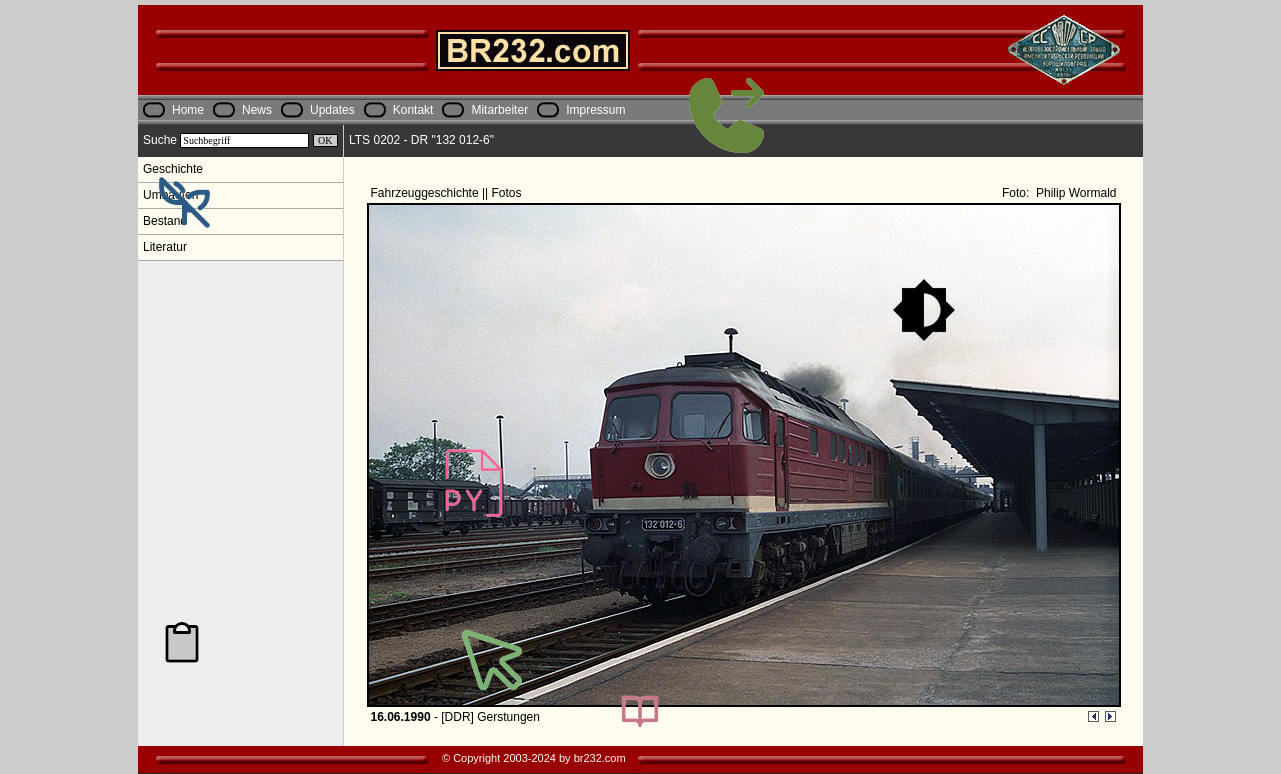 Image resolution: width=1281 pixels, height=774 pixels. What do you see at coordinates (492, 660) in the screenshot?
I see `mouse cursor or pointer indicator` at bounding box center [492, 660].